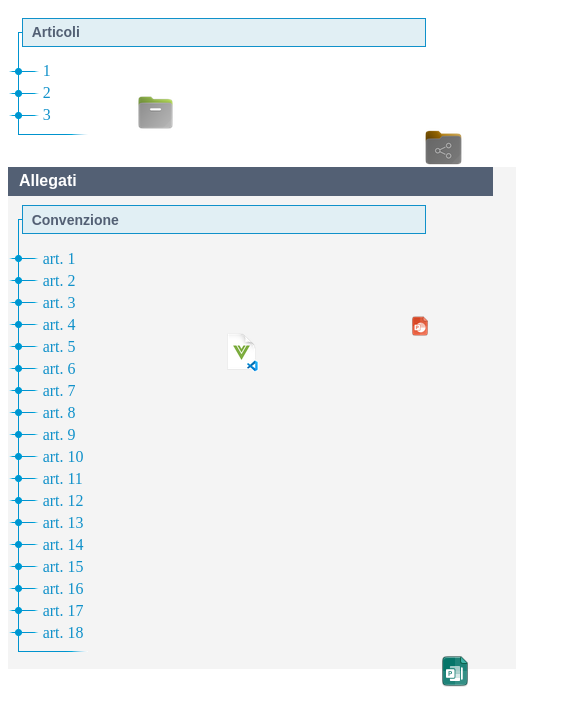  What do you see at coordinates (455, 671) in the screenshot?
I see `a microsoft publisher document file` at bounding box center [455, 671].